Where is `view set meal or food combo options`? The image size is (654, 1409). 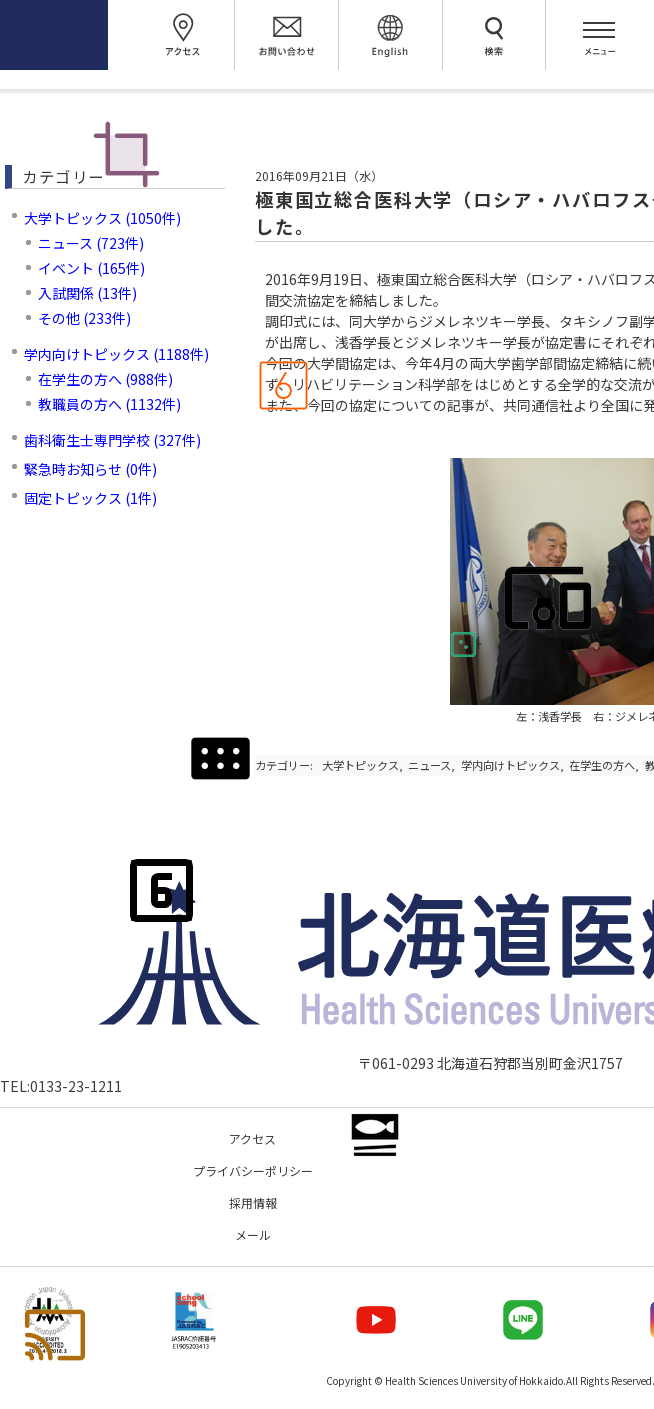
view set meal or food combo options is located at coordinates (375, 1135).